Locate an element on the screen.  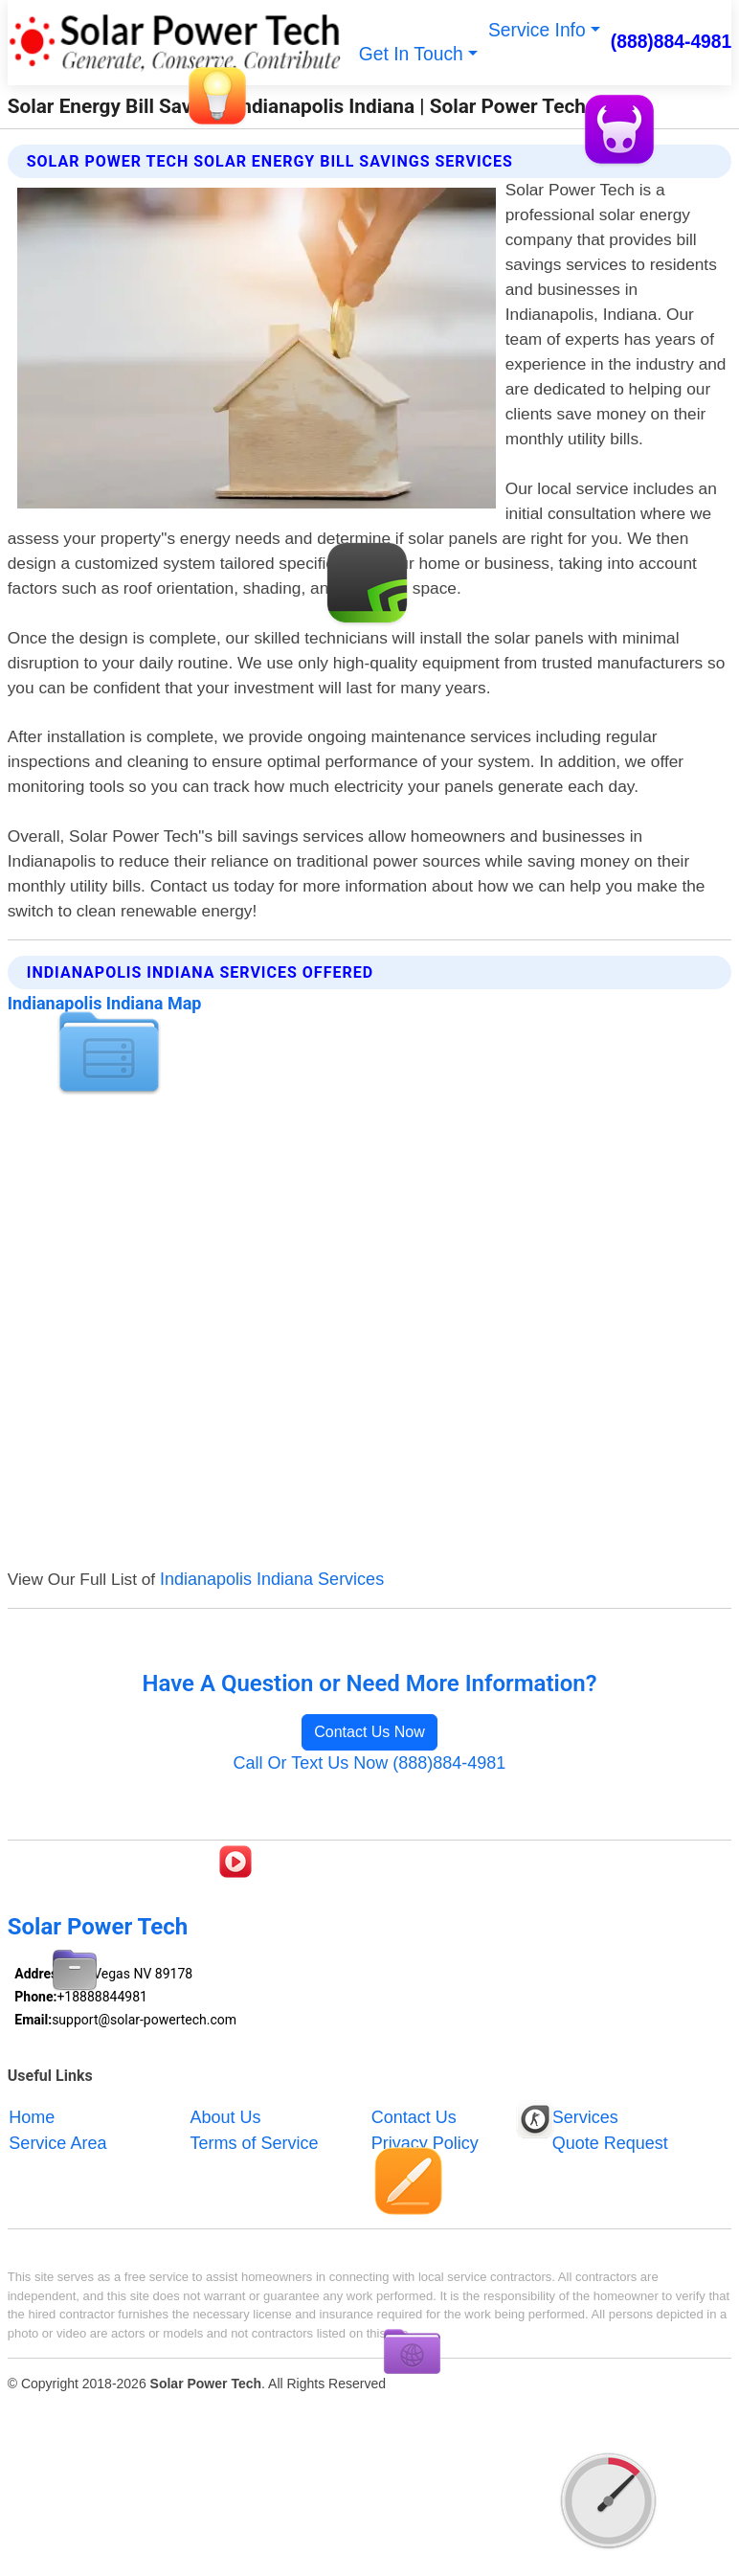
launch counter-strike: global offensive is located at coordinates (535, 2119).